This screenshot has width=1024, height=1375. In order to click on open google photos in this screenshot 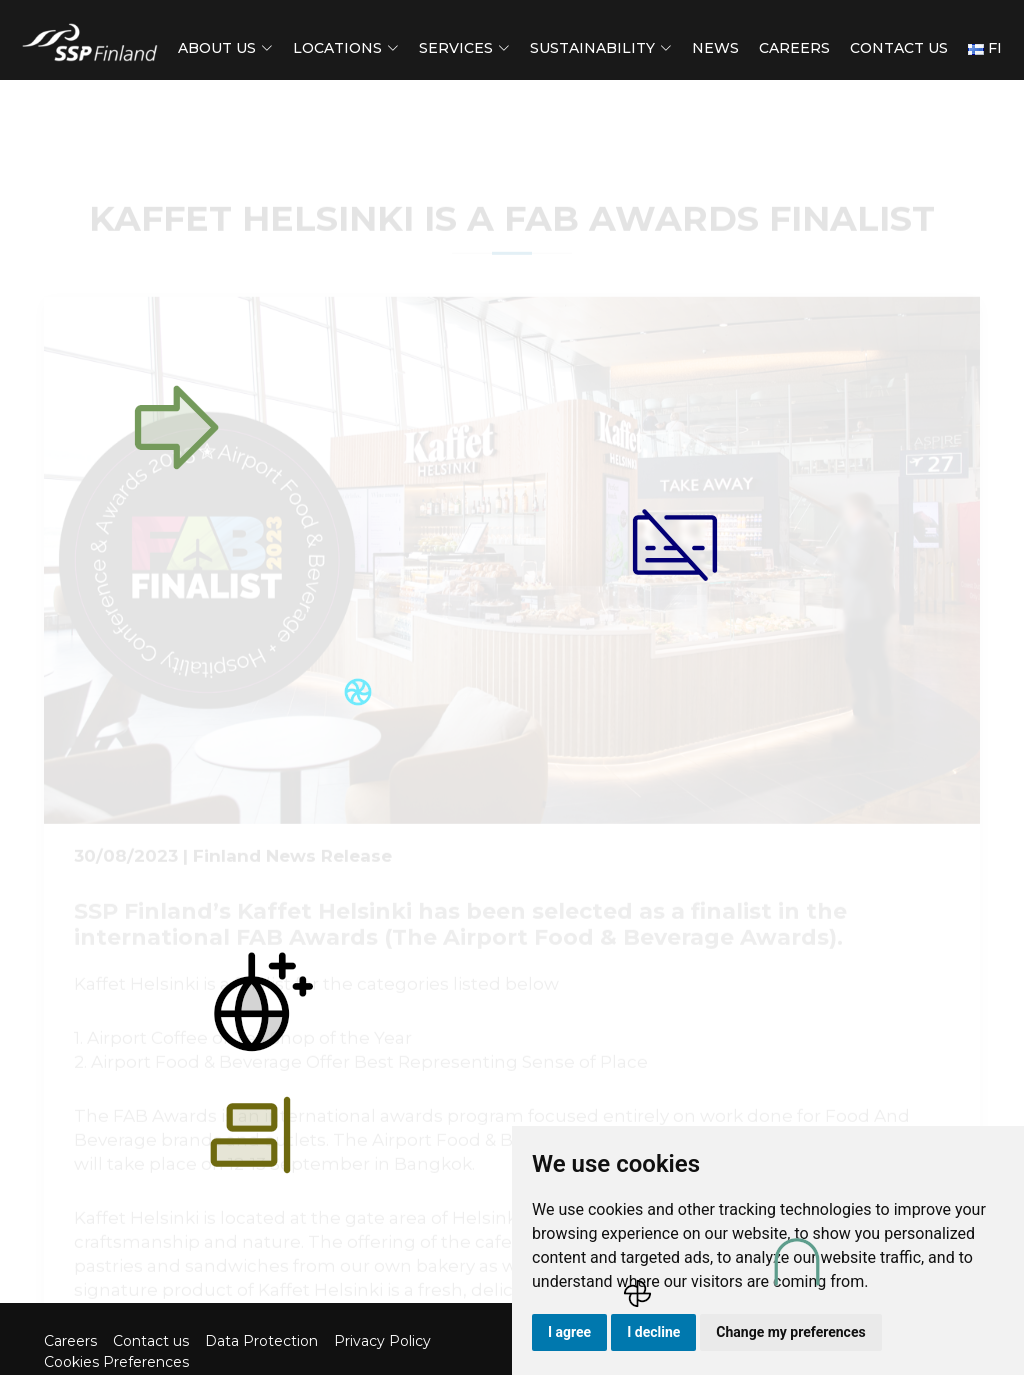, I will do `click(637, 1293)`.